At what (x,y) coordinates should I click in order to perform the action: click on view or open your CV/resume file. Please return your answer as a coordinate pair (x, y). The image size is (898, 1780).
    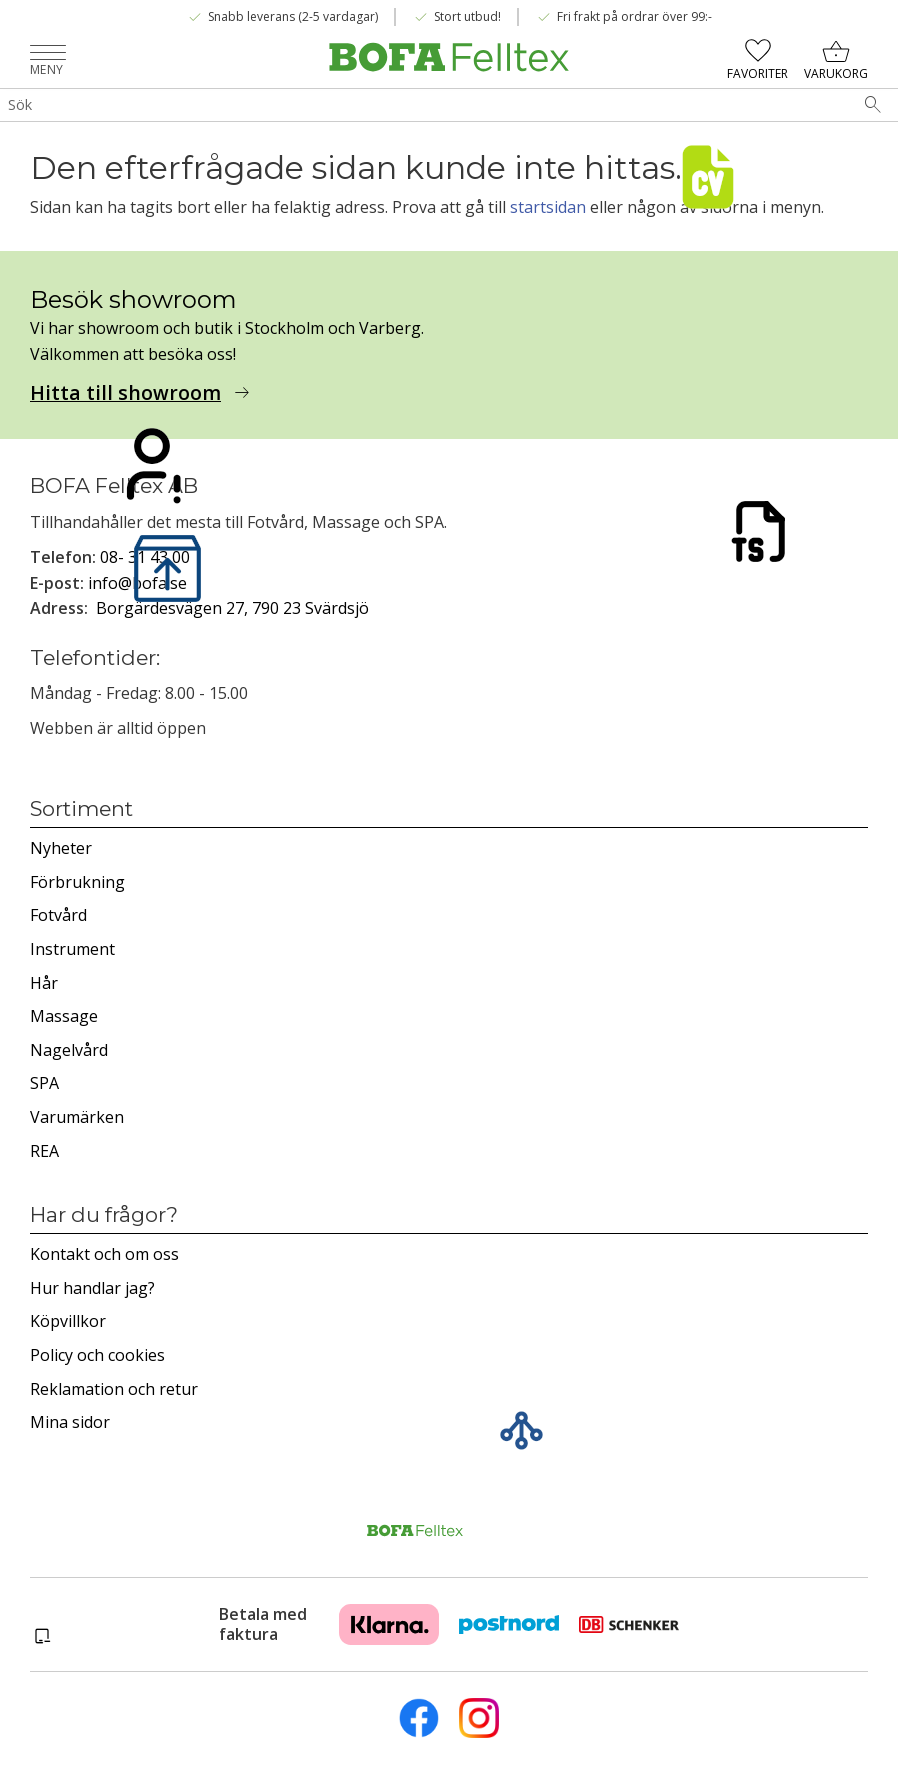
    Looking at the image, I should click on (708, 177).